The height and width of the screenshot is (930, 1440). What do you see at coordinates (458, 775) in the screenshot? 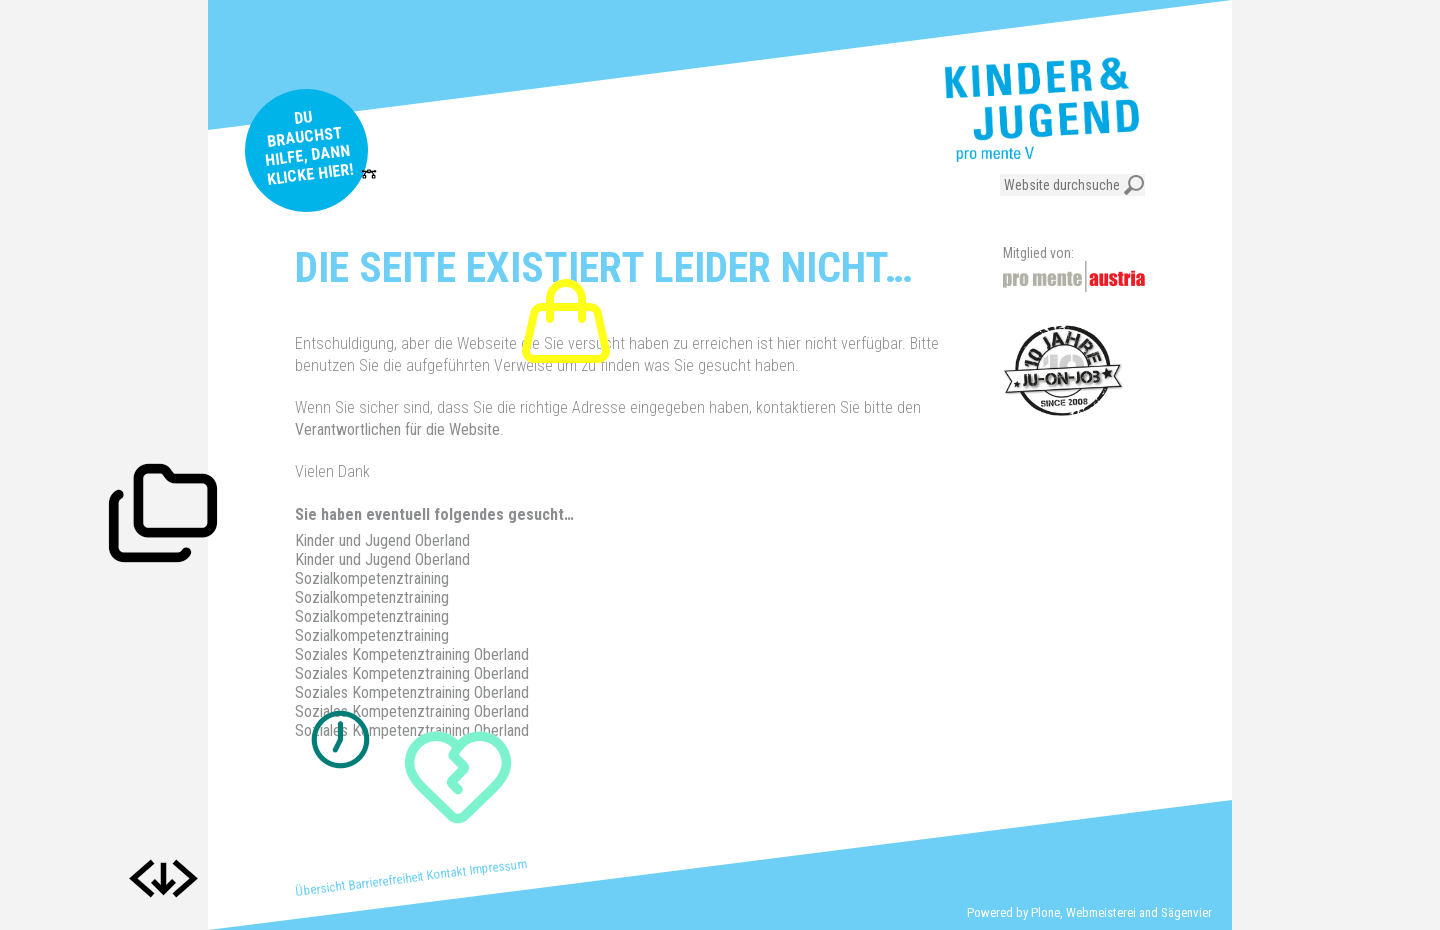
I see `unlike or remove from favorites` at bounding box center [458, 775].